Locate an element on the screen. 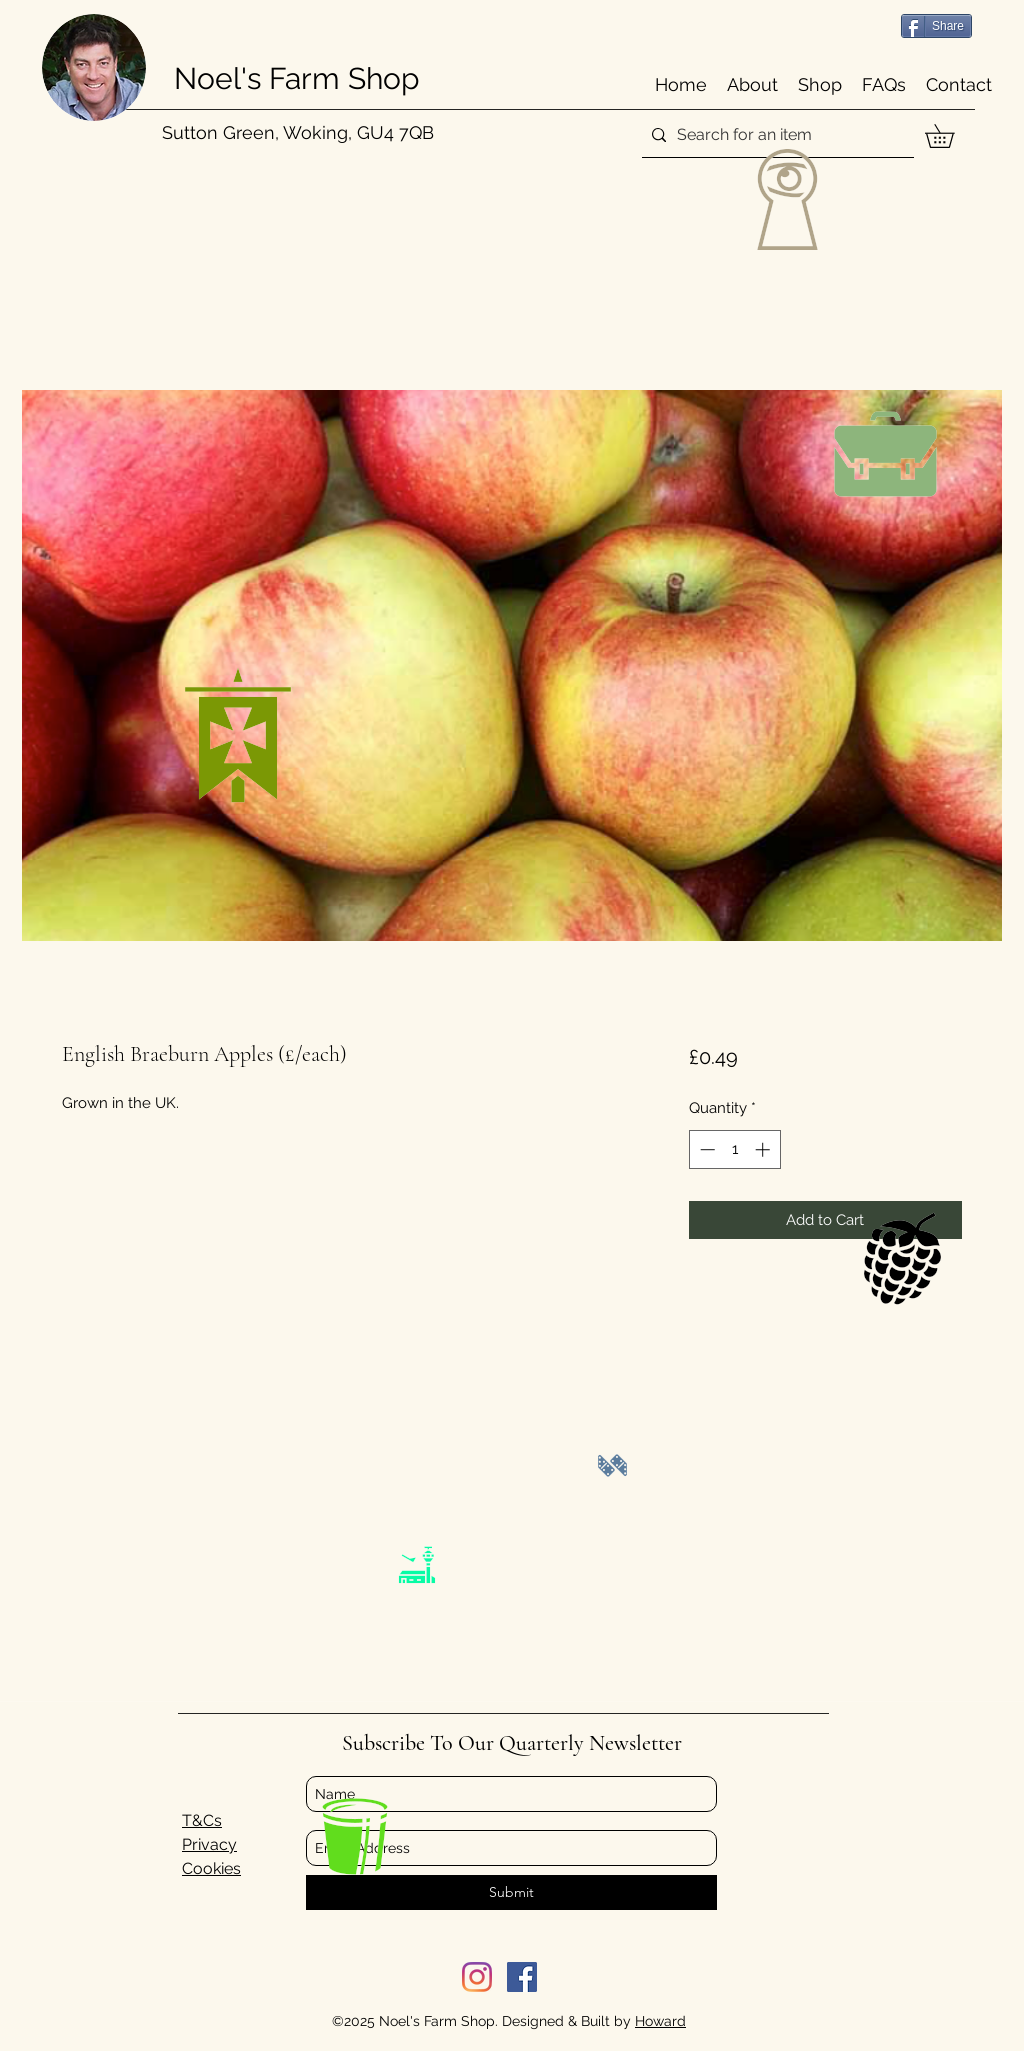  indicates raspberry flavor or ingredient is located at coordinates (902, 1258).